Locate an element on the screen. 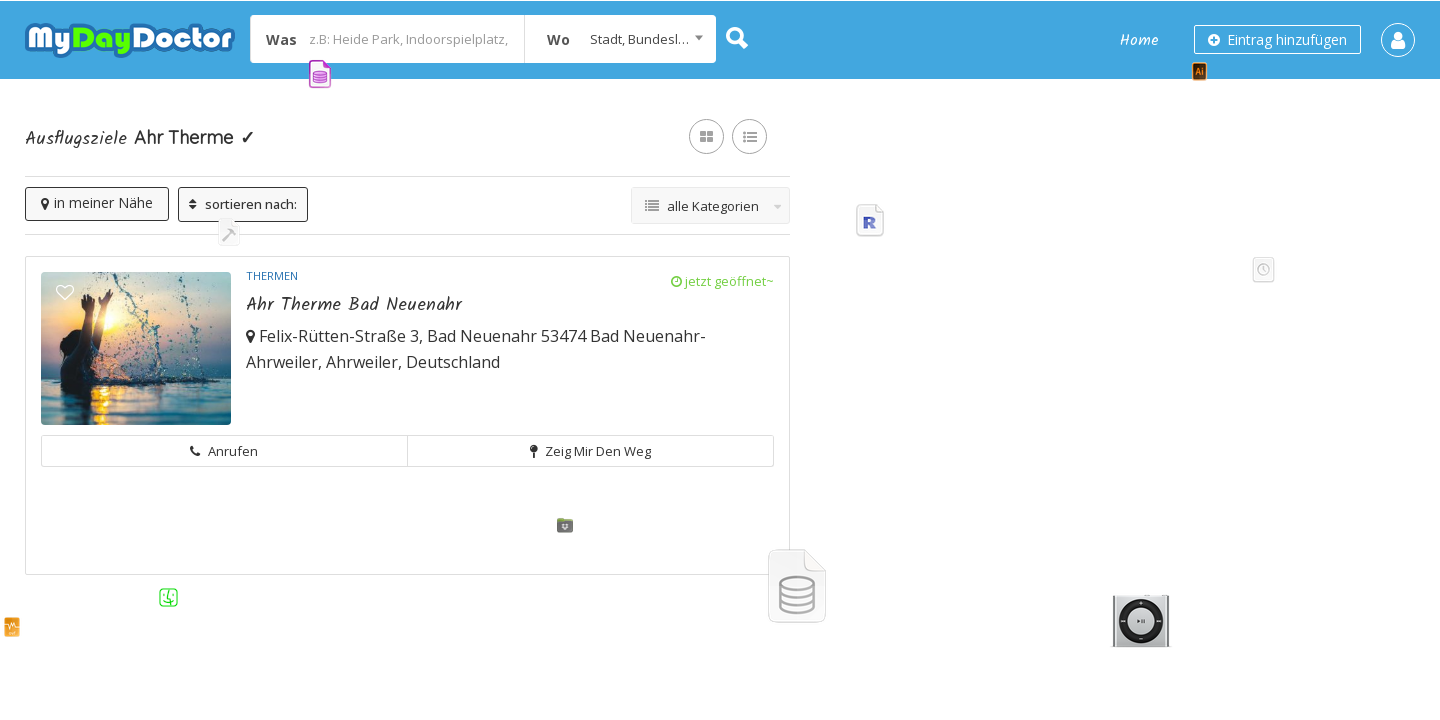 This screenshot has height=720, width=1440. makefile document for build automation is located at coordinates (229, 232).